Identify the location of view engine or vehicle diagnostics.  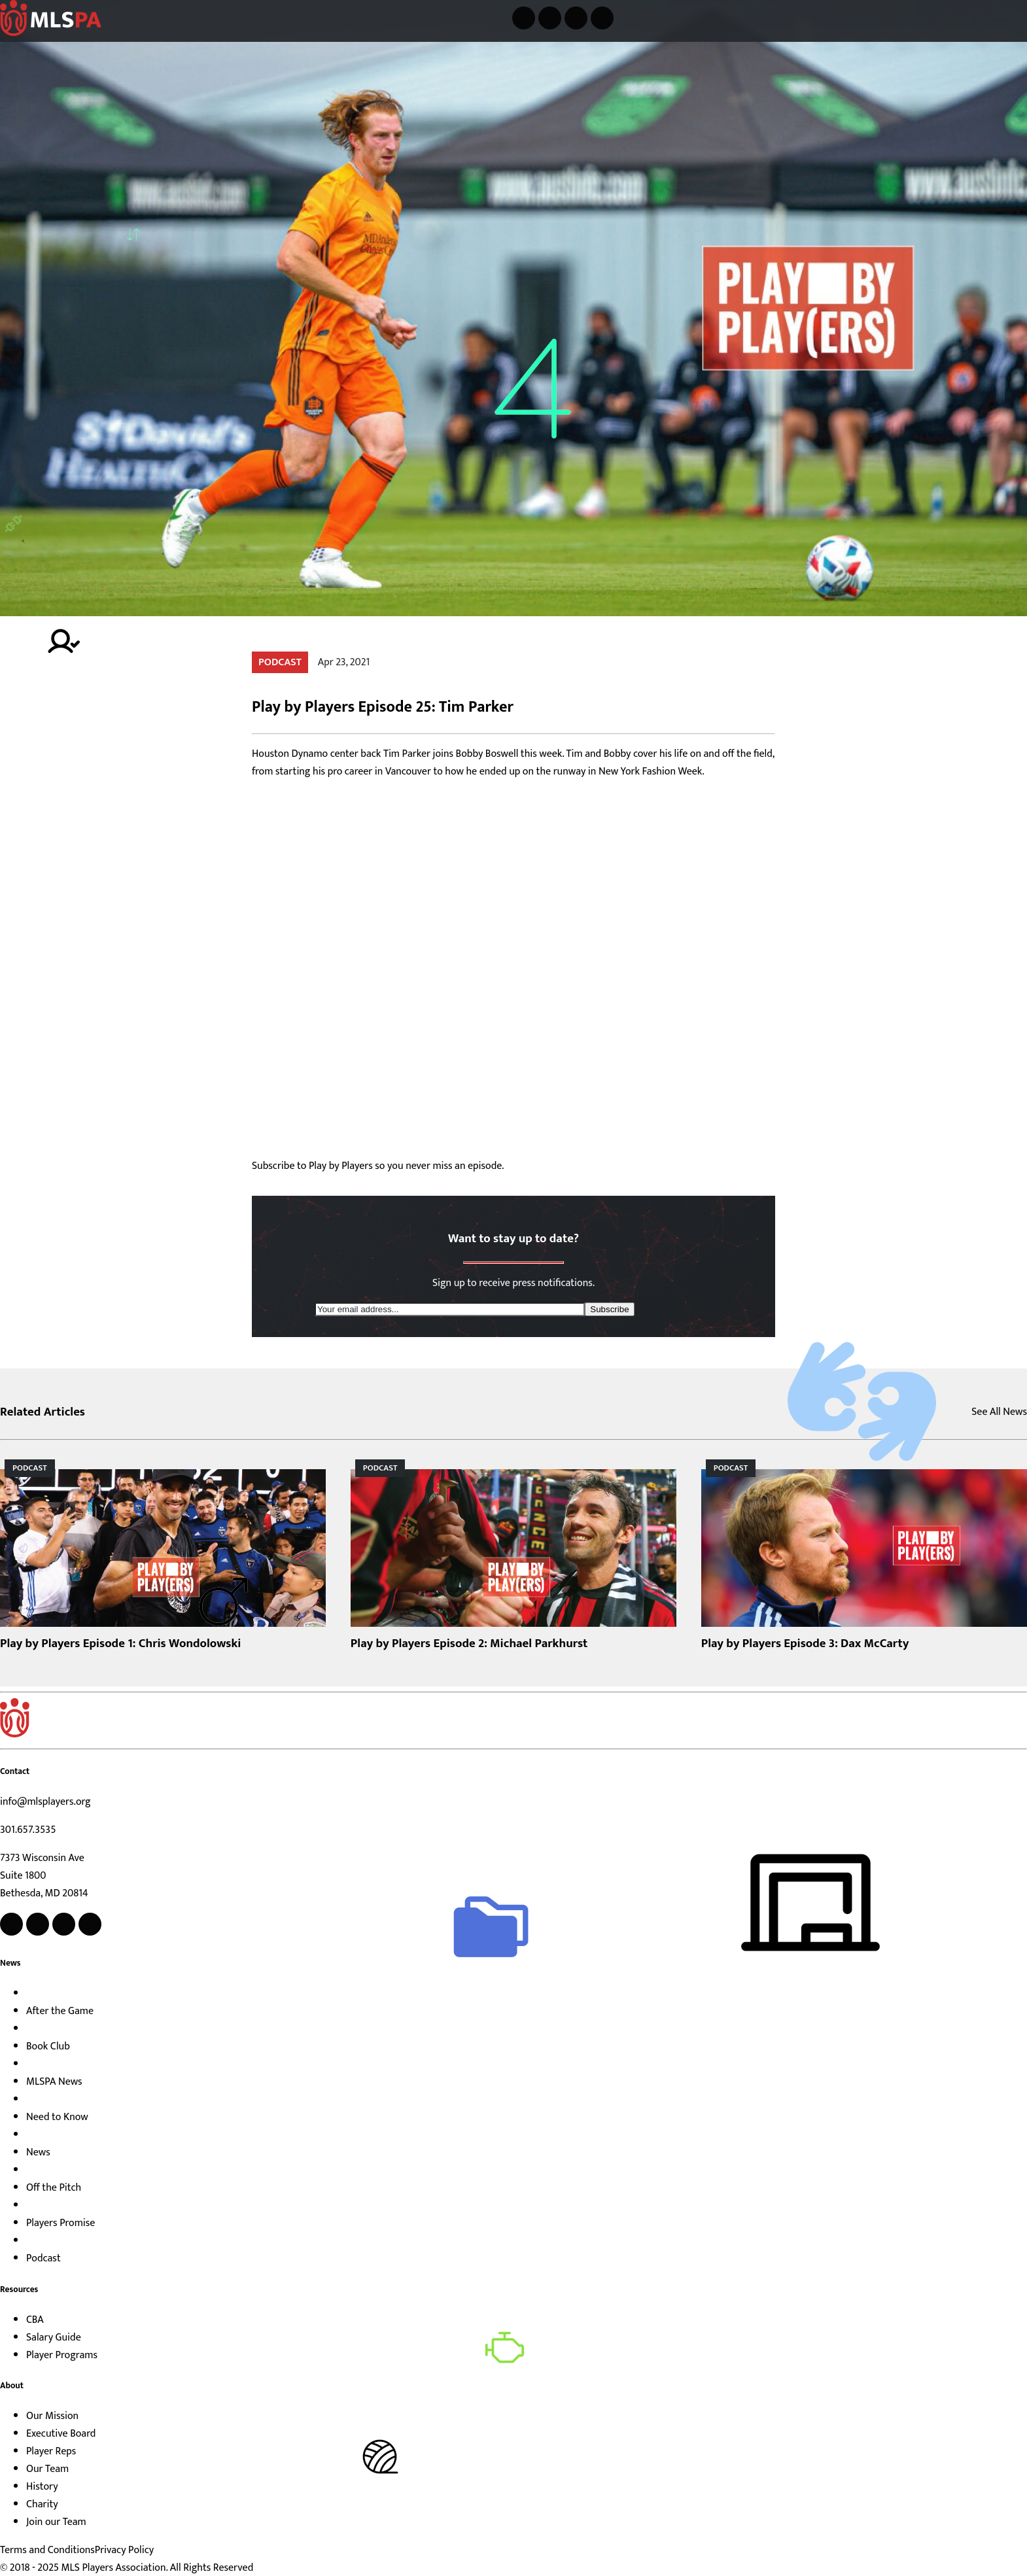
(504, 2348).